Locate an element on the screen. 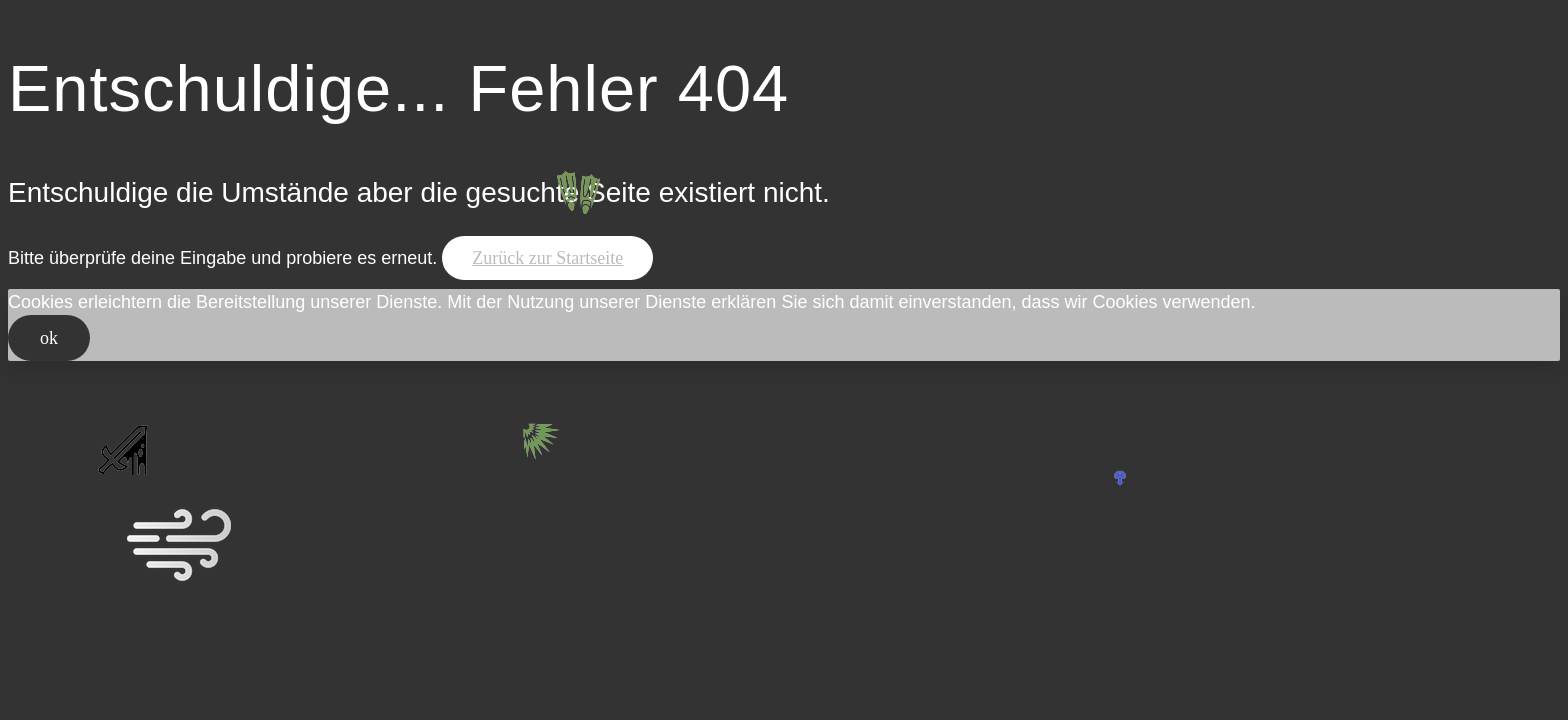  export or download your thoughts and notes is located at coordinates (1120, 478).